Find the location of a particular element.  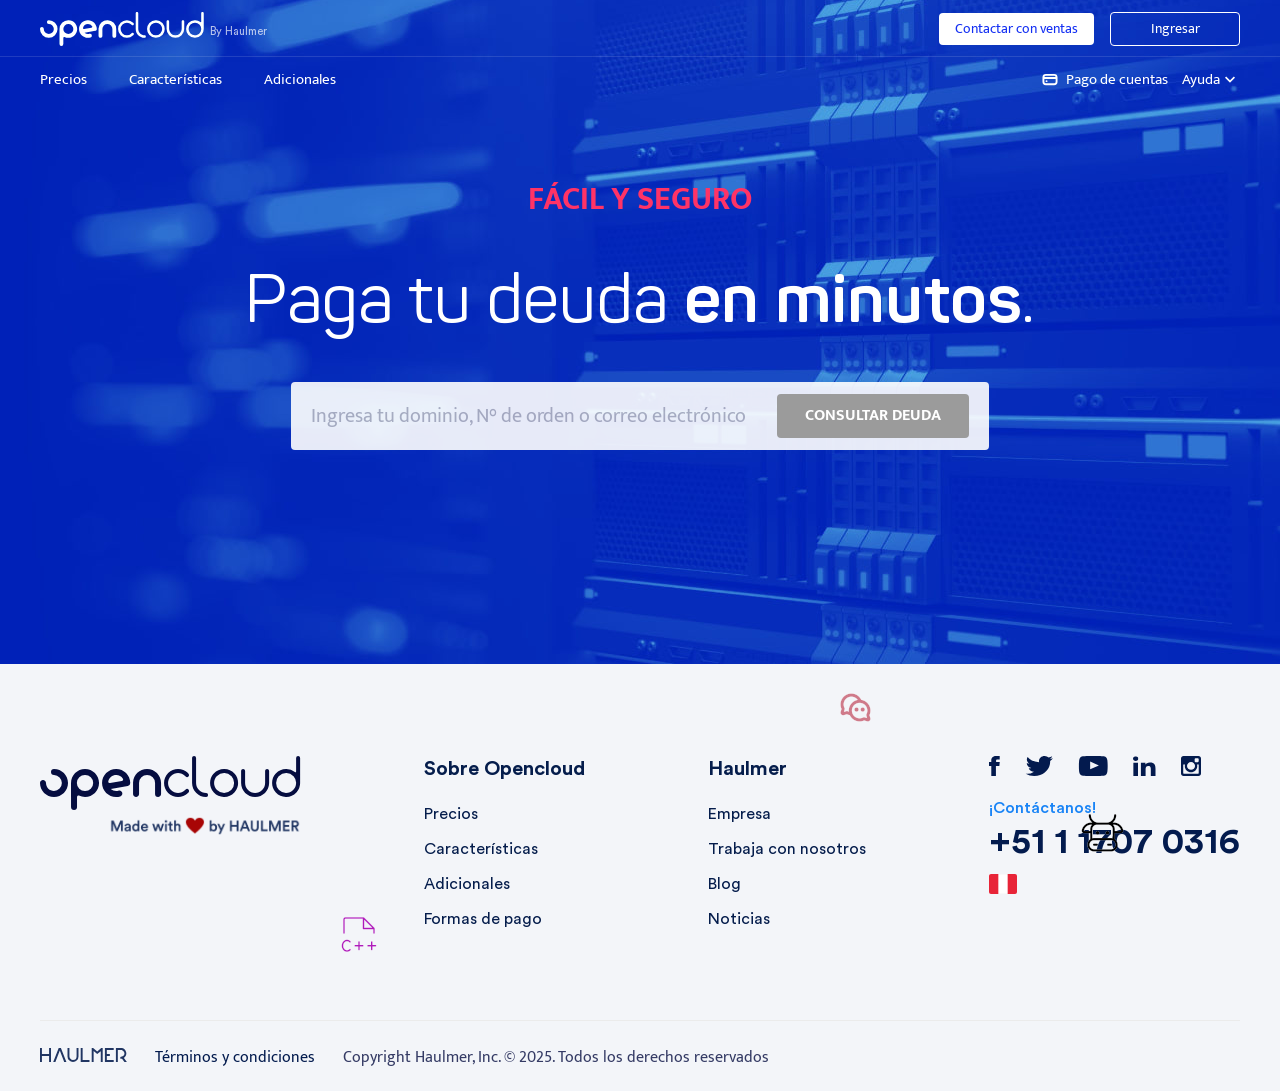

open wechat messaging app is located at coordinates (855, 707).